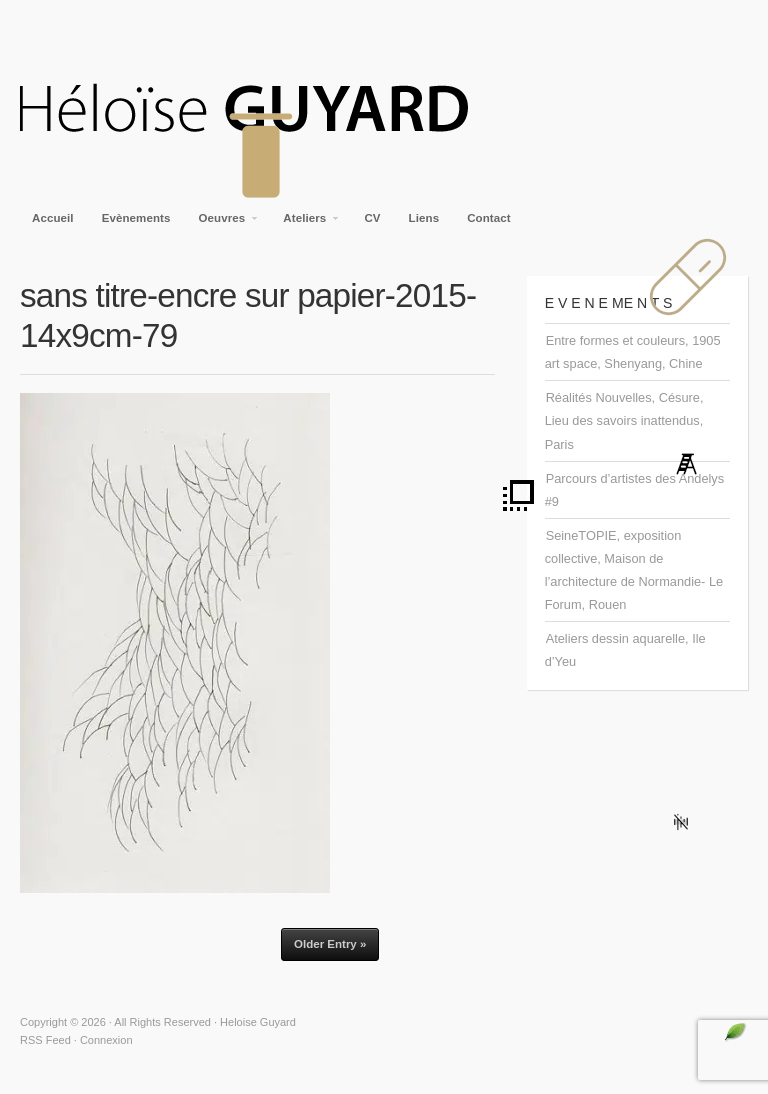 This screenshot has height=1094, width=768. Describe the element at coordinates (687, 464) in the screenshot. I see `access tools or equipment section` at that location.